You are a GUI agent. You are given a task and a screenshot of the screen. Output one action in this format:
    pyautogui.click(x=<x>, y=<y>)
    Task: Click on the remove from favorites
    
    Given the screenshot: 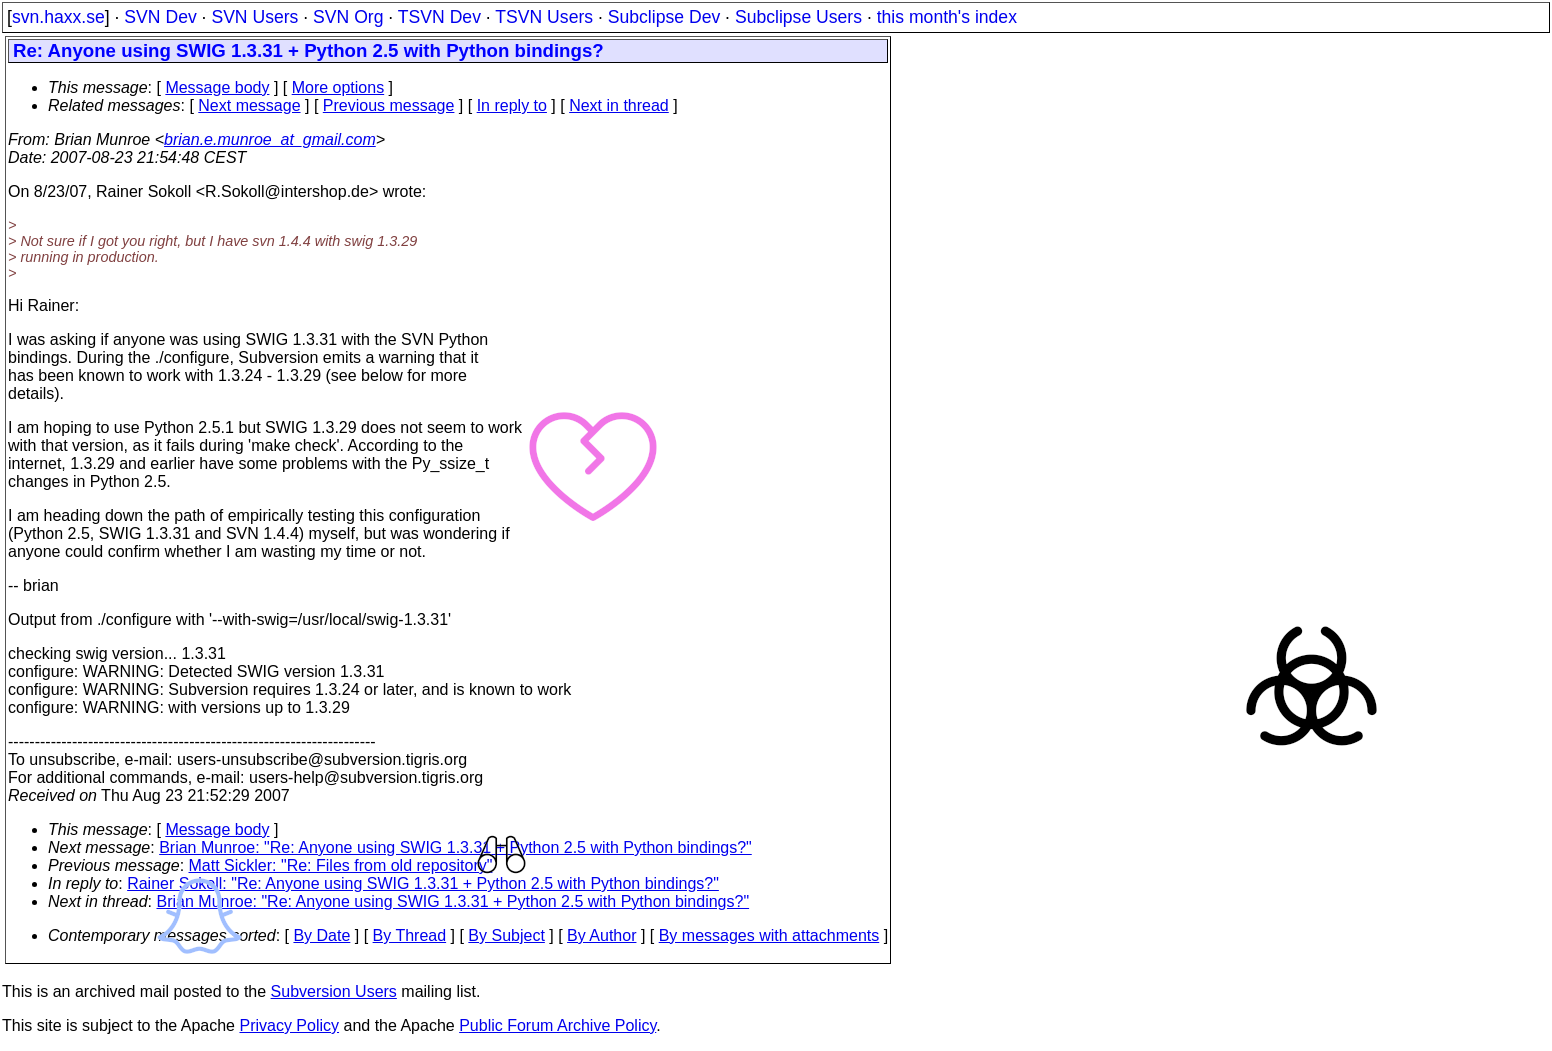 What is the action you would take?
    pyautogui.click(x=593, y=462)
    